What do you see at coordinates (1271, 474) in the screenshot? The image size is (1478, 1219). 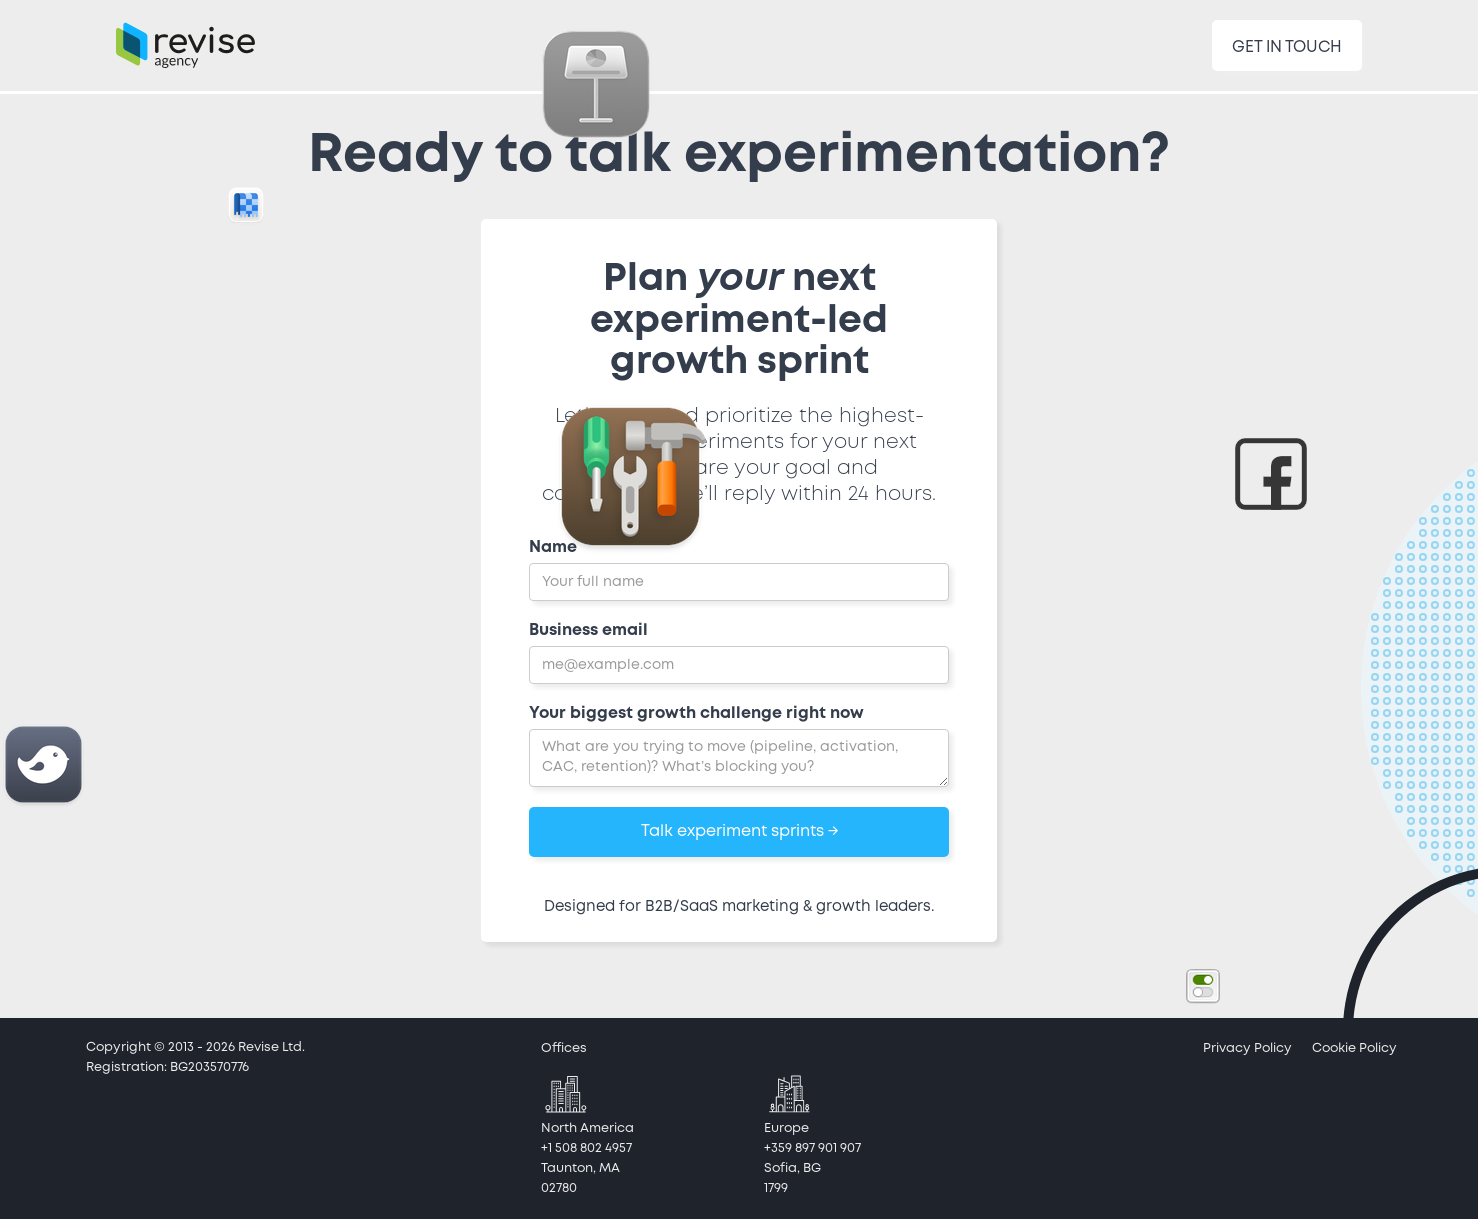 I see `connect your Facebook account` at bounding box center [1271, 474].